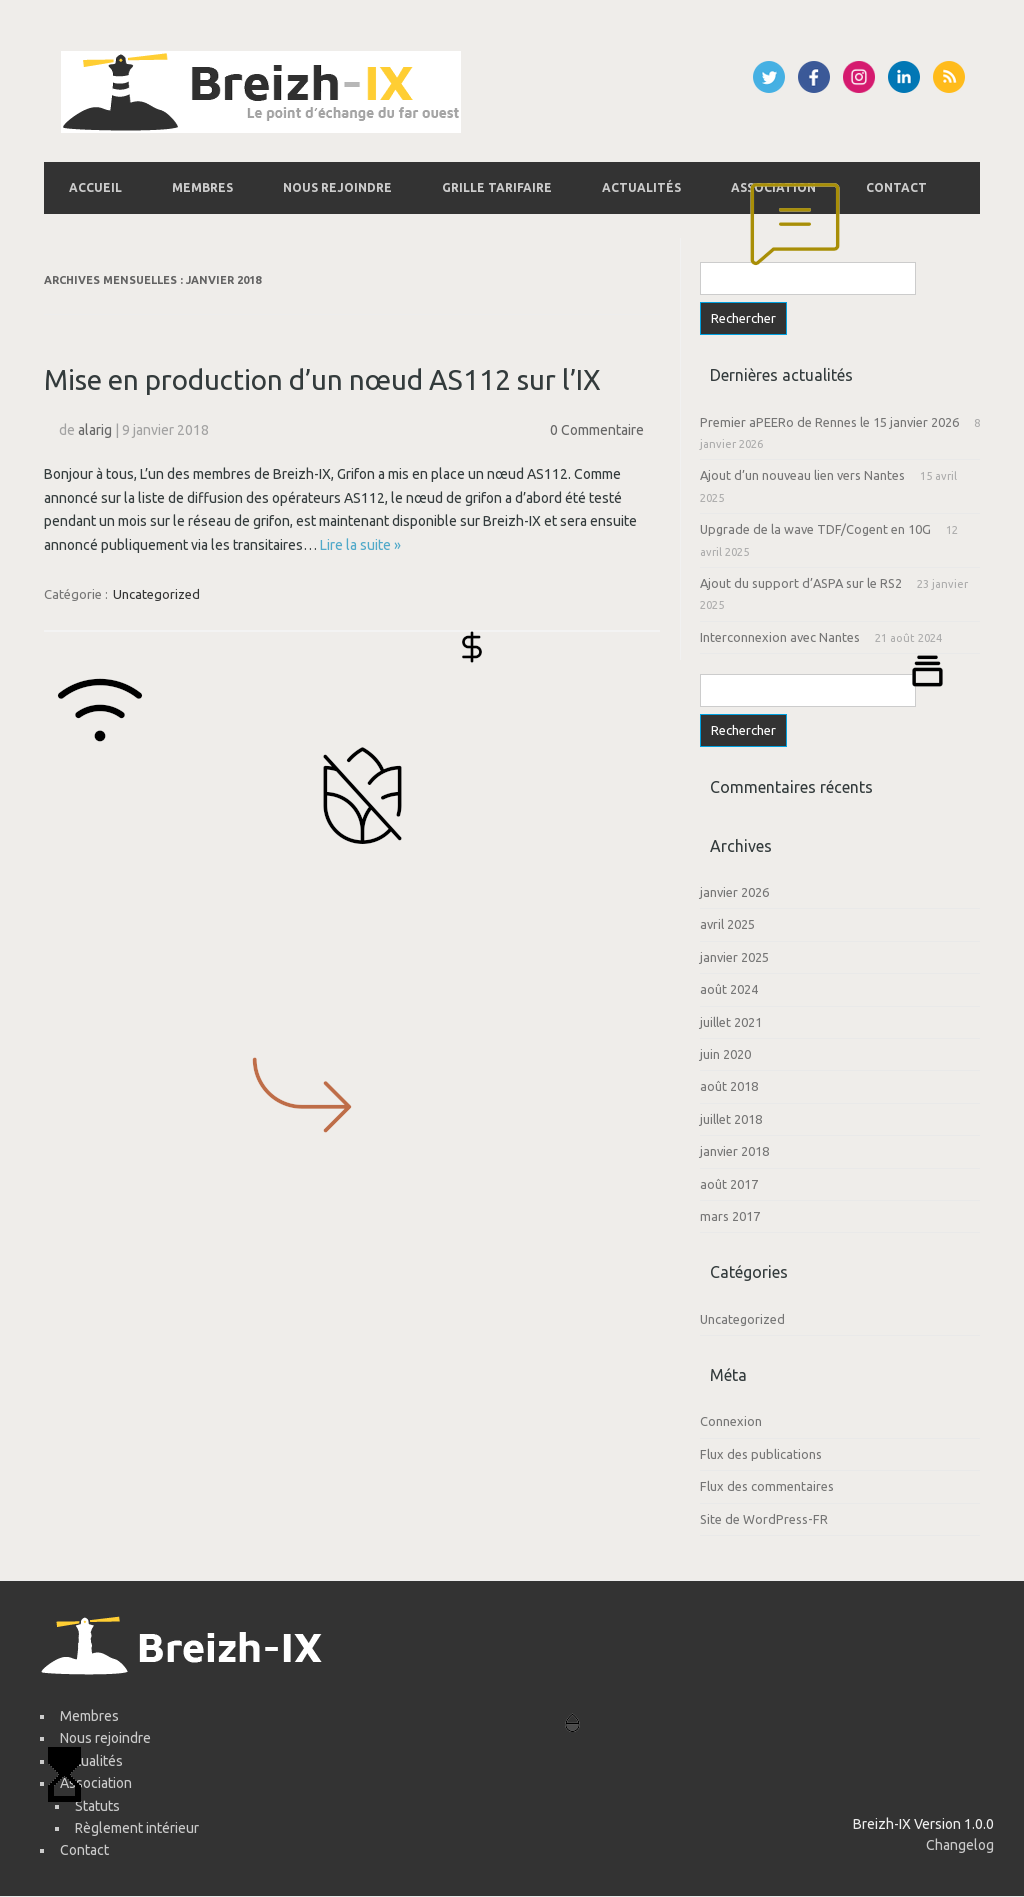  Describe the element at coordinates (362, 797) in the screenshot. I see `indicates gluten-free or grain-free option` at that location.